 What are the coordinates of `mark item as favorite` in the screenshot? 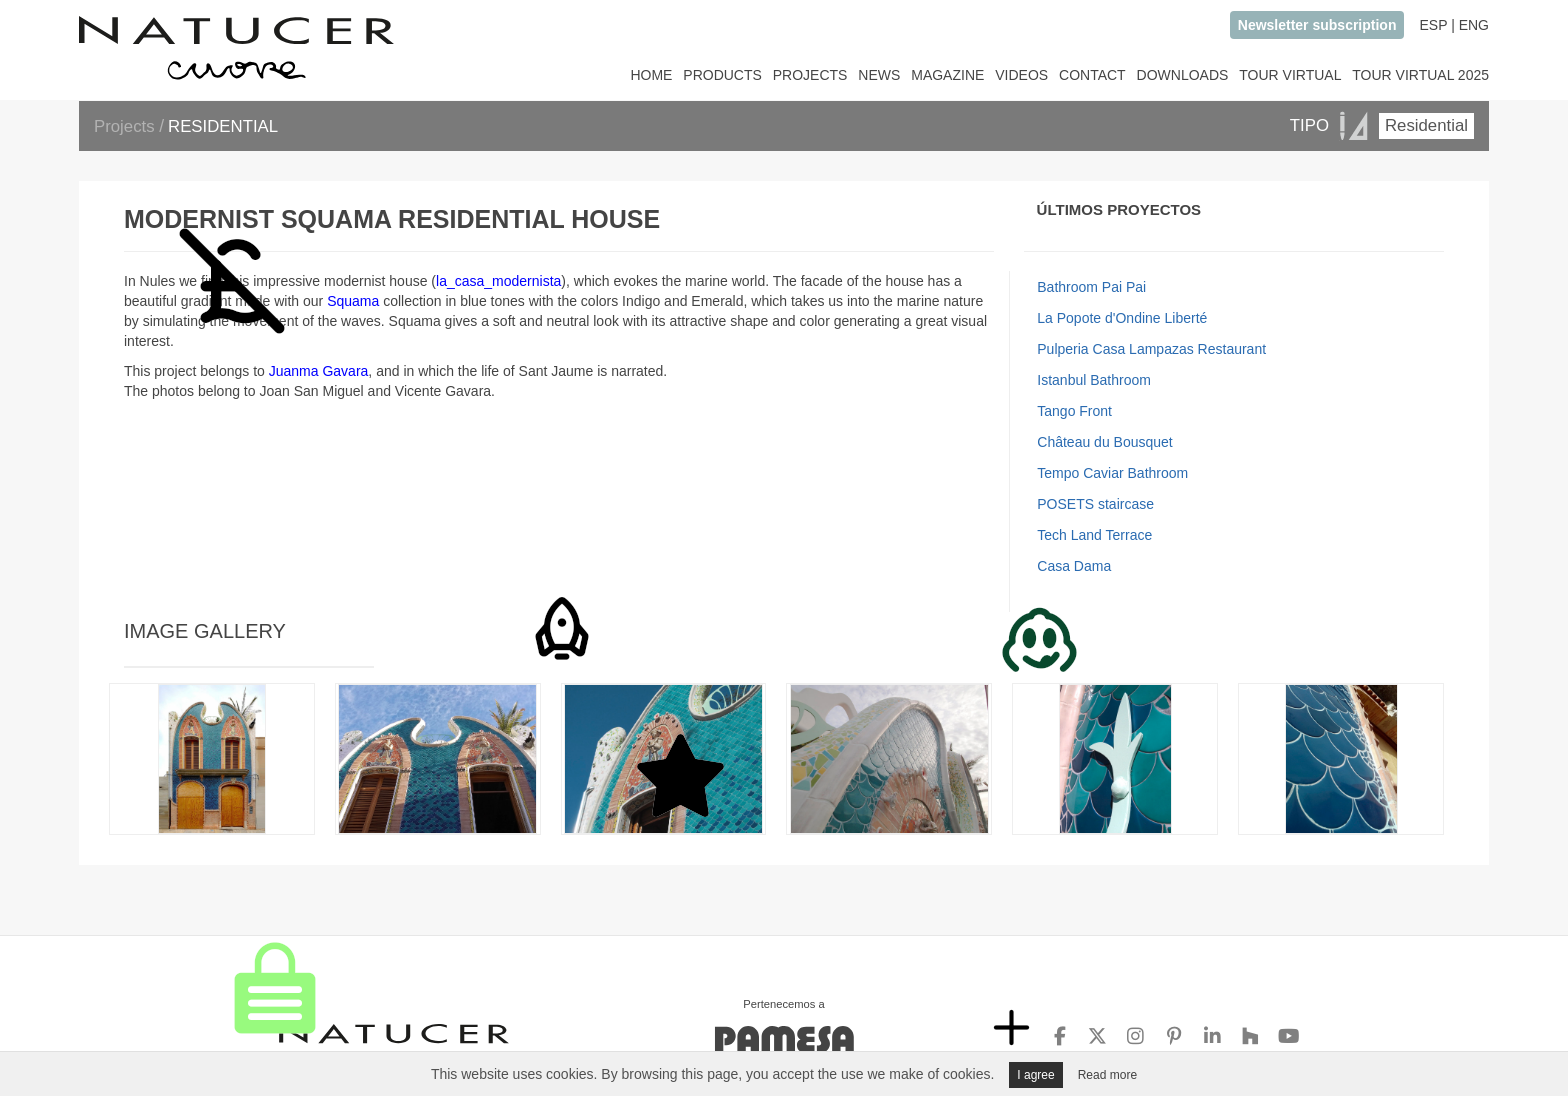 It's located at (680, 779).